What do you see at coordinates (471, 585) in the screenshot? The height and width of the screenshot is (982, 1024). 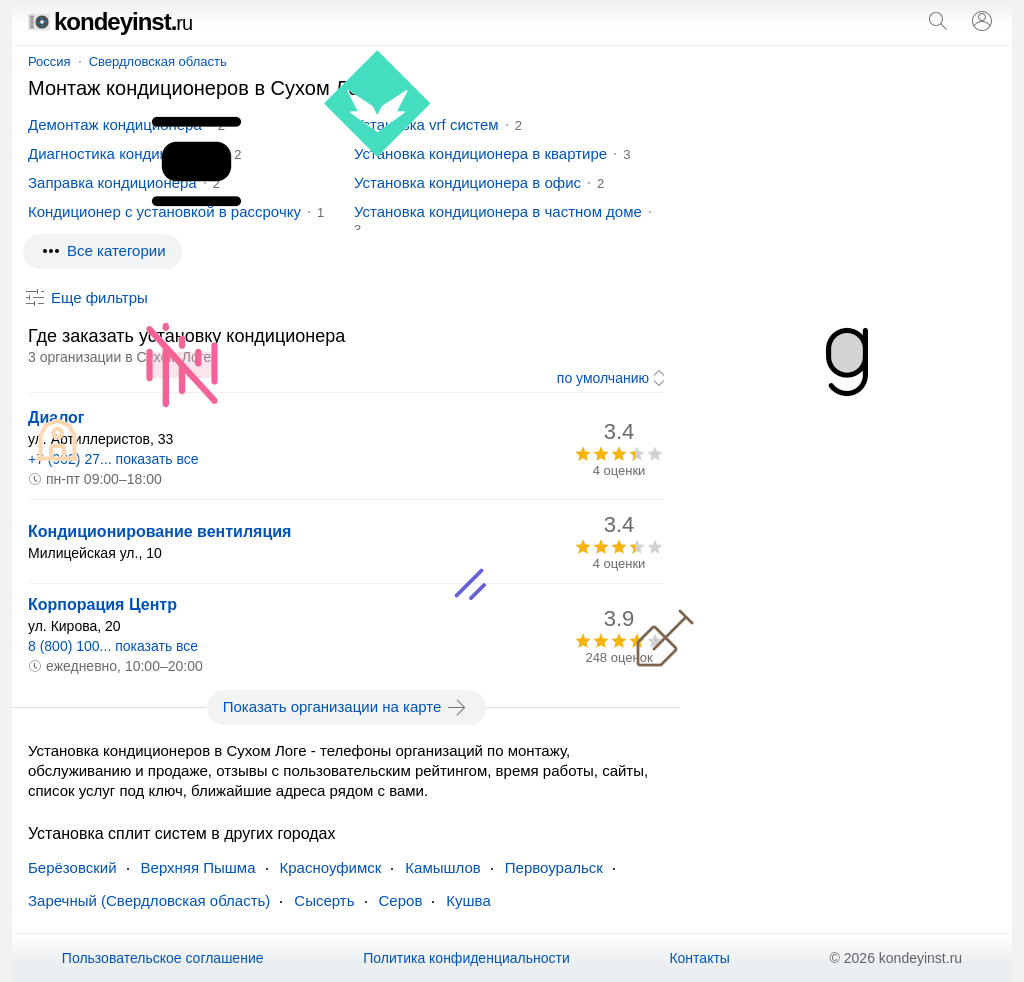 I see `indicates loading or processing status` at bounding box center [471, 585].